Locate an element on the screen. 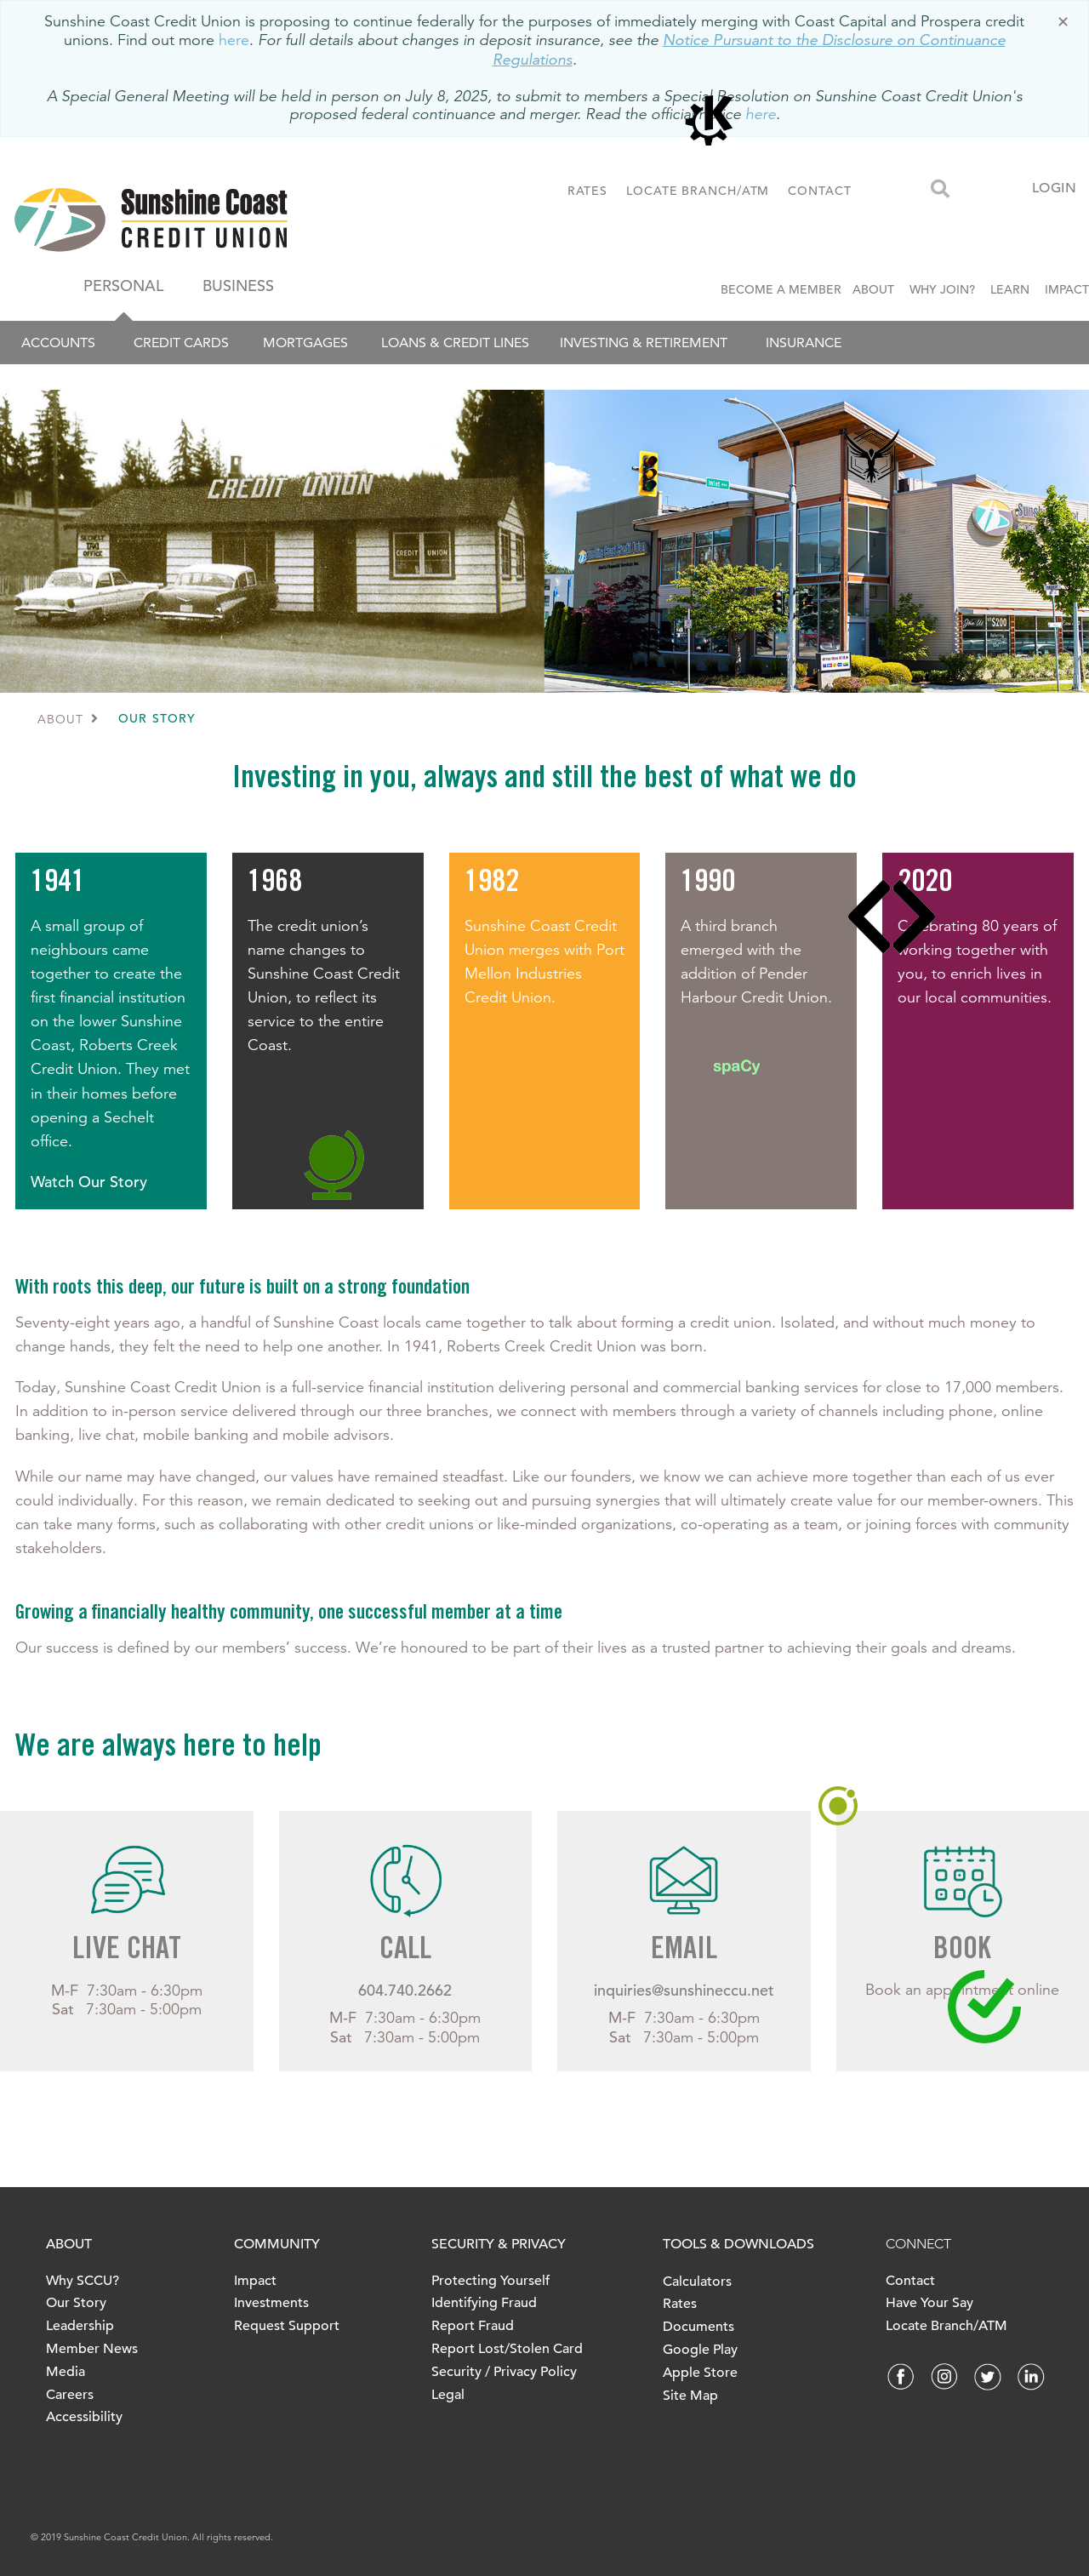 Image resolution: width=1089 pixels, height=2576 pixels. open the Sam's Club app is located at coordinates (892, 917).